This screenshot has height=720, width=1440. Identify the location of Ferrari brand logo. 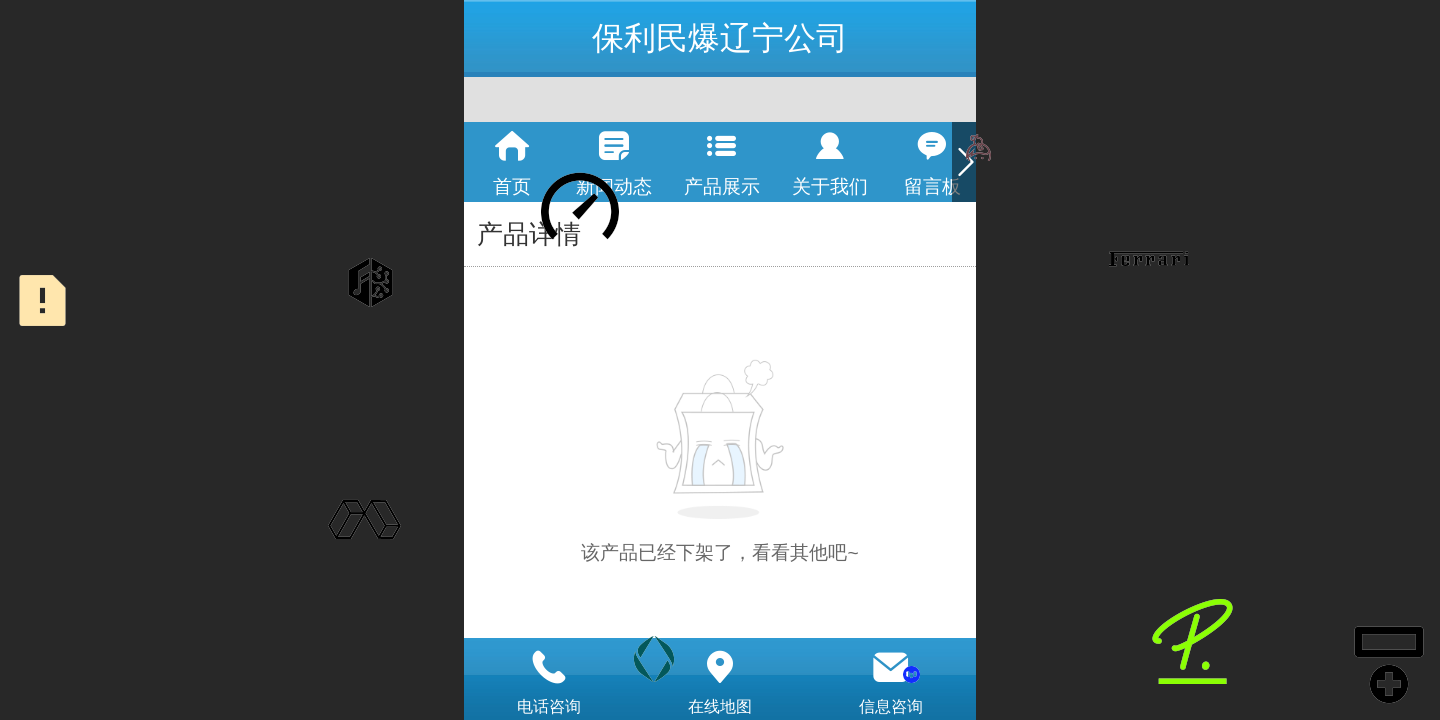
(1149, 259).